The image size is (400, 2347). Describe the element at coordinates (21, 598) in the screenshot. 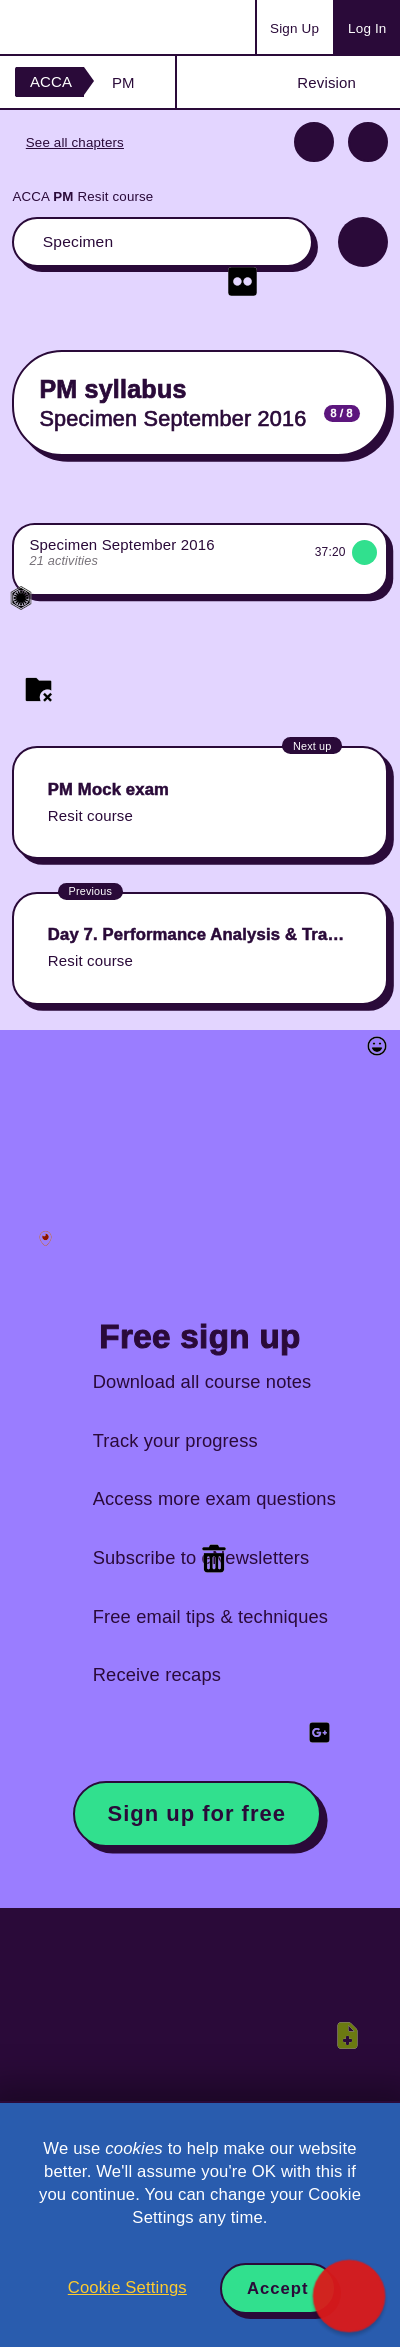

I see `First Order logo from Star Wars franchise` at that location.